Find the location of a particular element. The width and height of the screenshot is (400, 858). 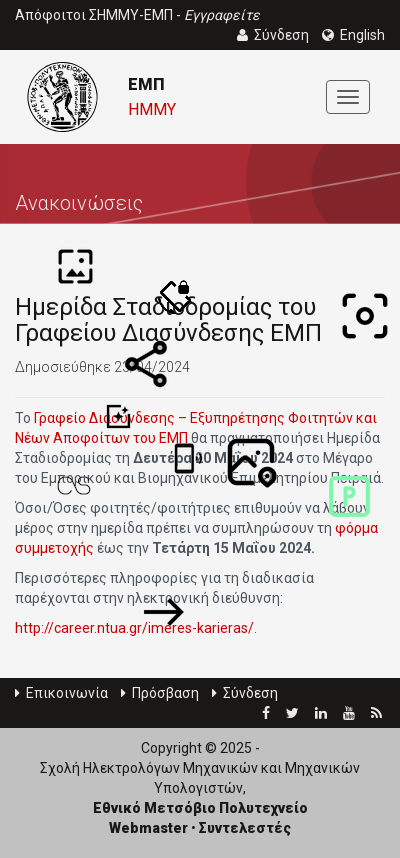

connect to your Last.fm account is located at coordinates (74, 485).